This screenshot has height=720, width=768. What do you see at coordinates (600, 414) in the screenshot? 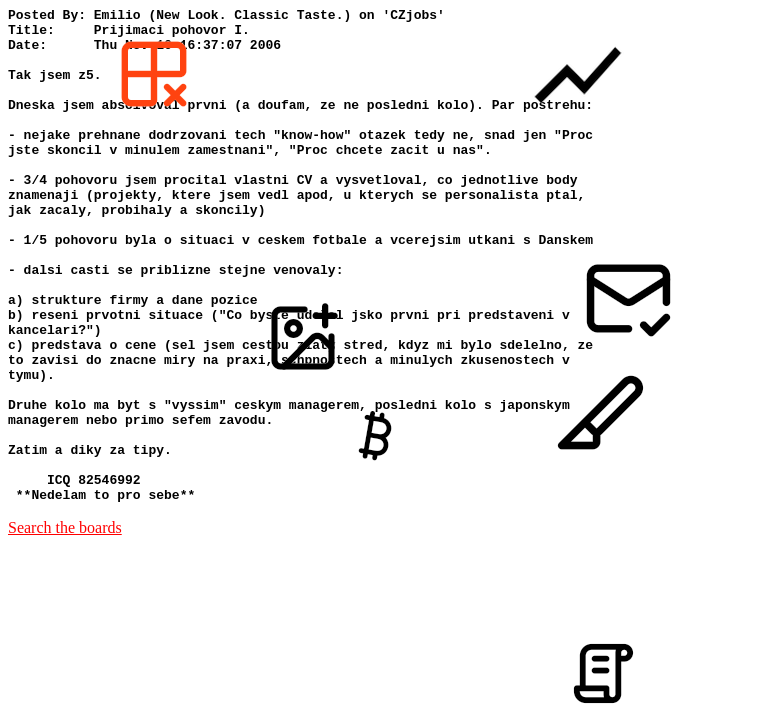
I see `slice or cut selected content` at bounding box center [600, 414].